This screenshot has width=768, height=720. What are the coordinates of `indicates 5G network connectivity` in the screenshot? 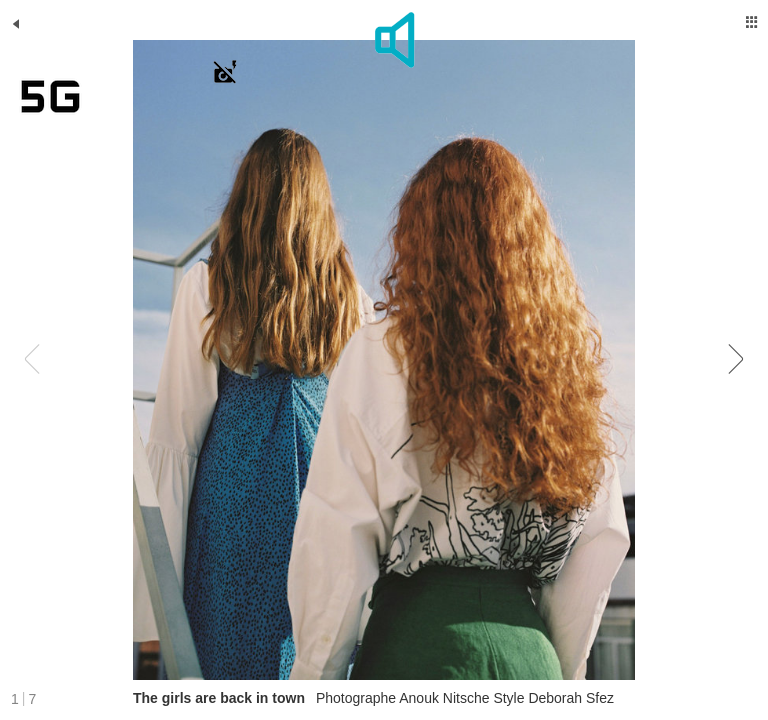 It's located at (50, 96).